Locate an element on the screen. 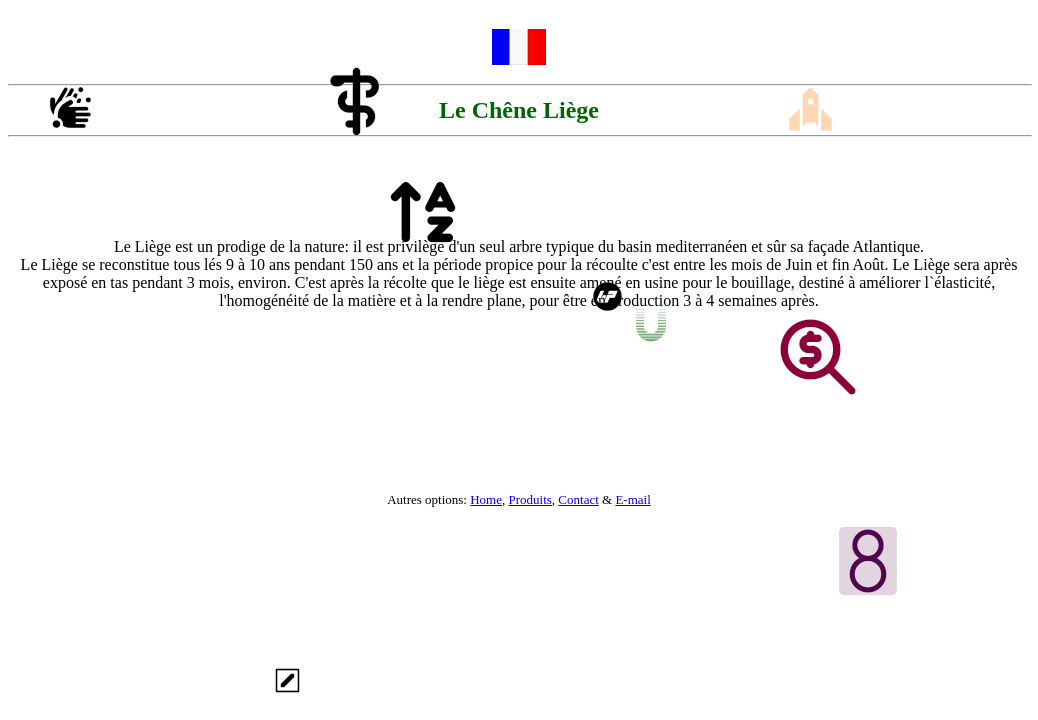 Image resolution: width=1038 pixels, height=720 pixels. sort items alphabetically in ascending order (A to Z) is located at coordinates (423, 212).